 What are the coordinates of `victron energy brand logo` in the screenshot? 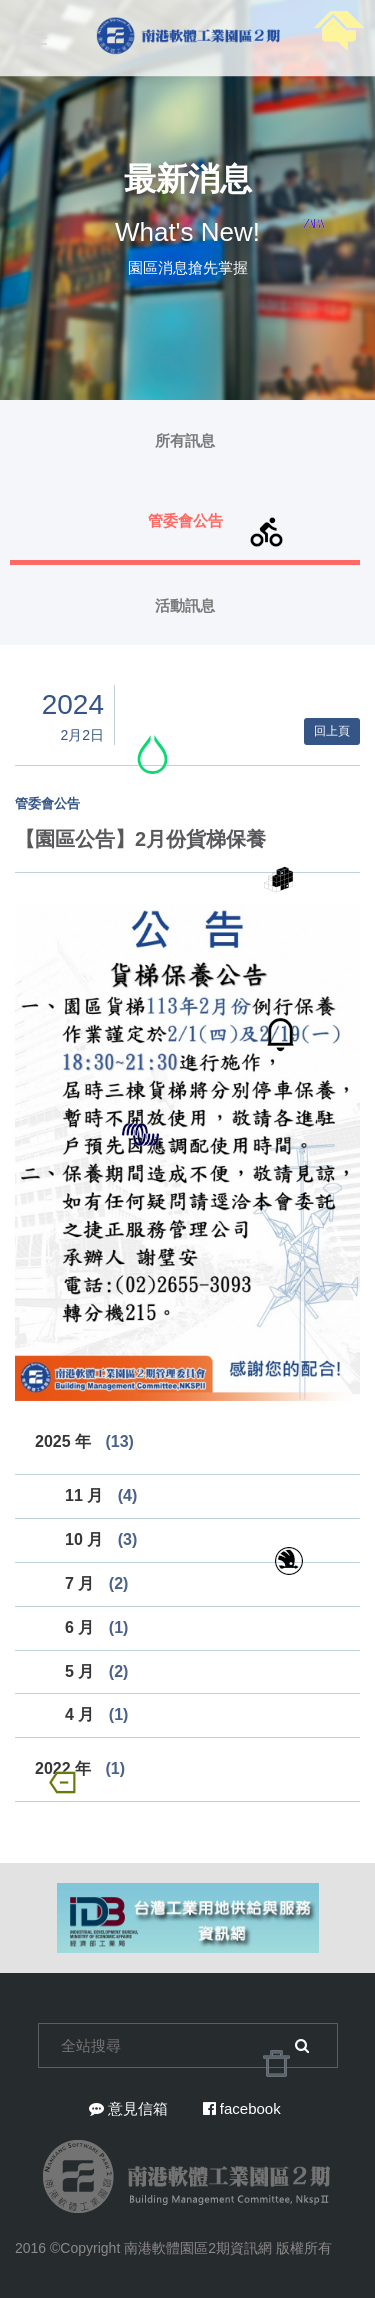 It's located at (140, 1134).